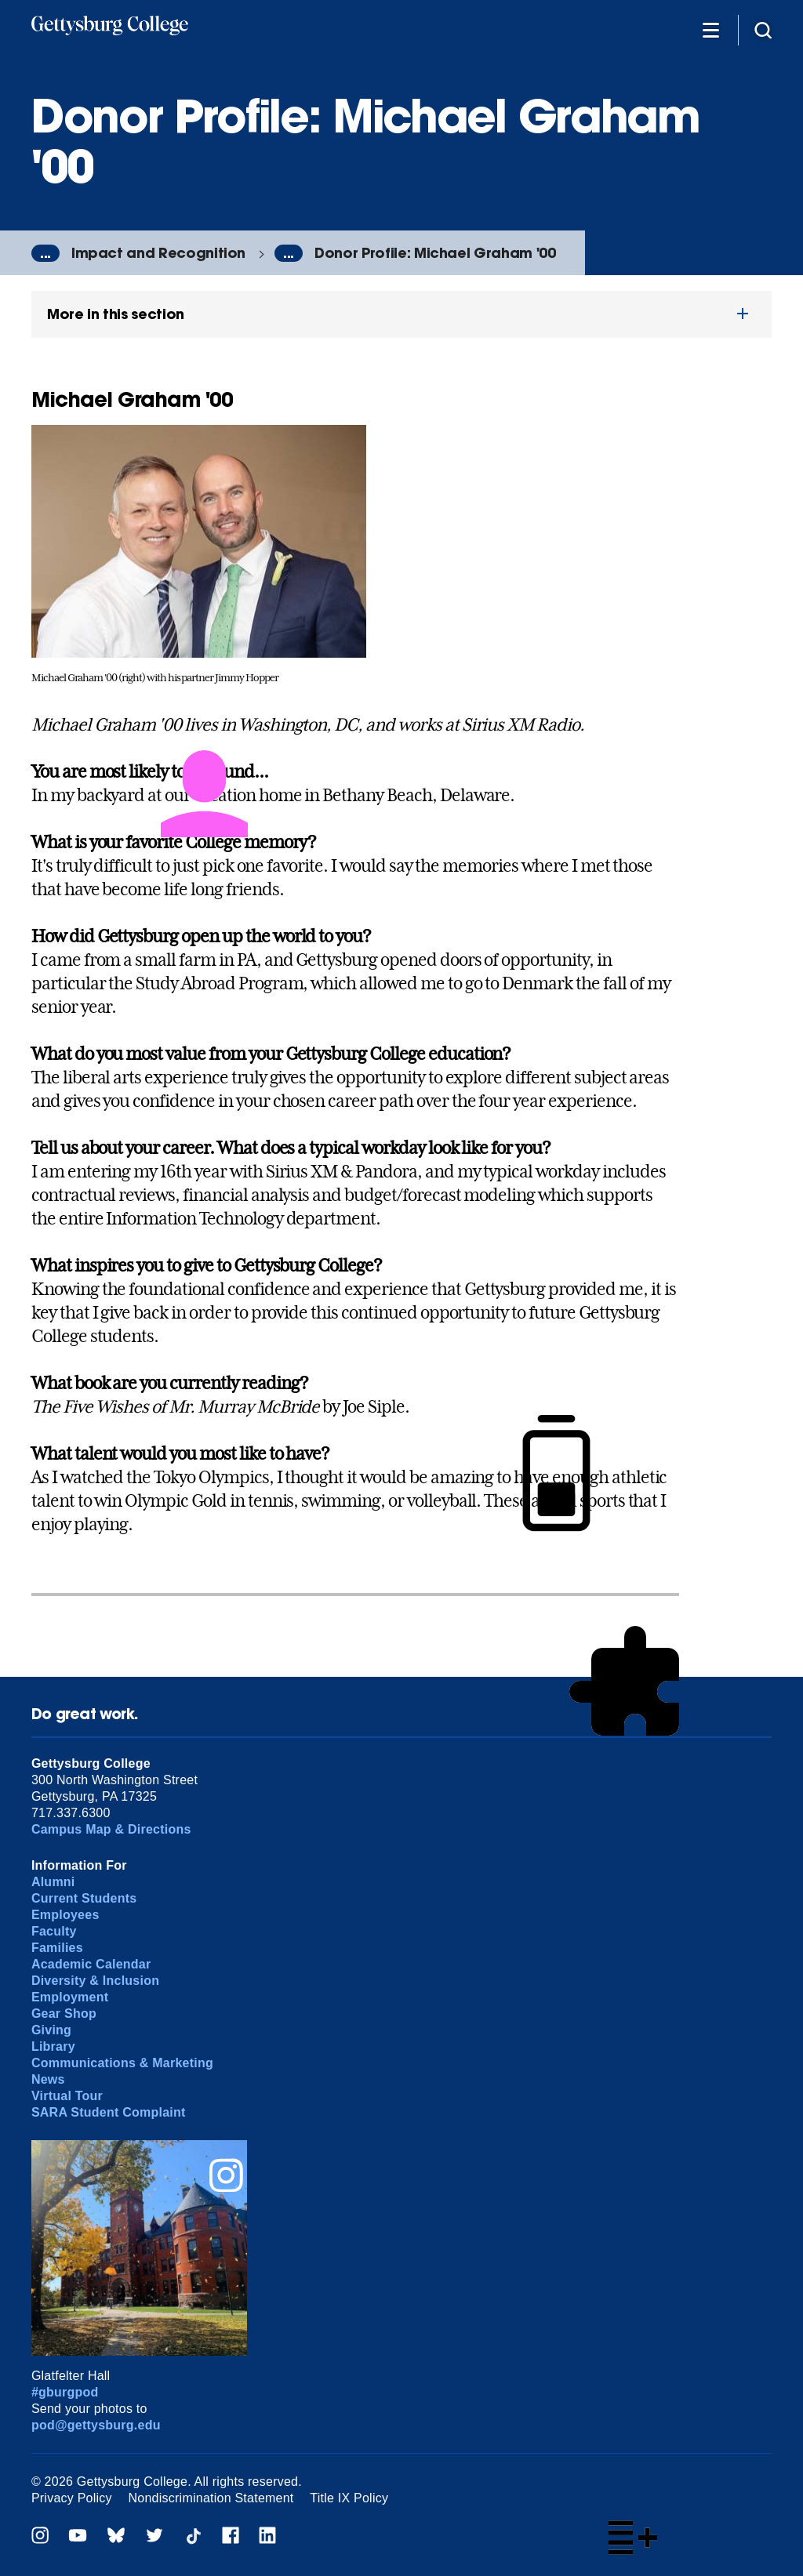 Image resolution: width=803 pixels, height=2576 pixels. I want to click on add a new item to the list, so click(633, 2538).